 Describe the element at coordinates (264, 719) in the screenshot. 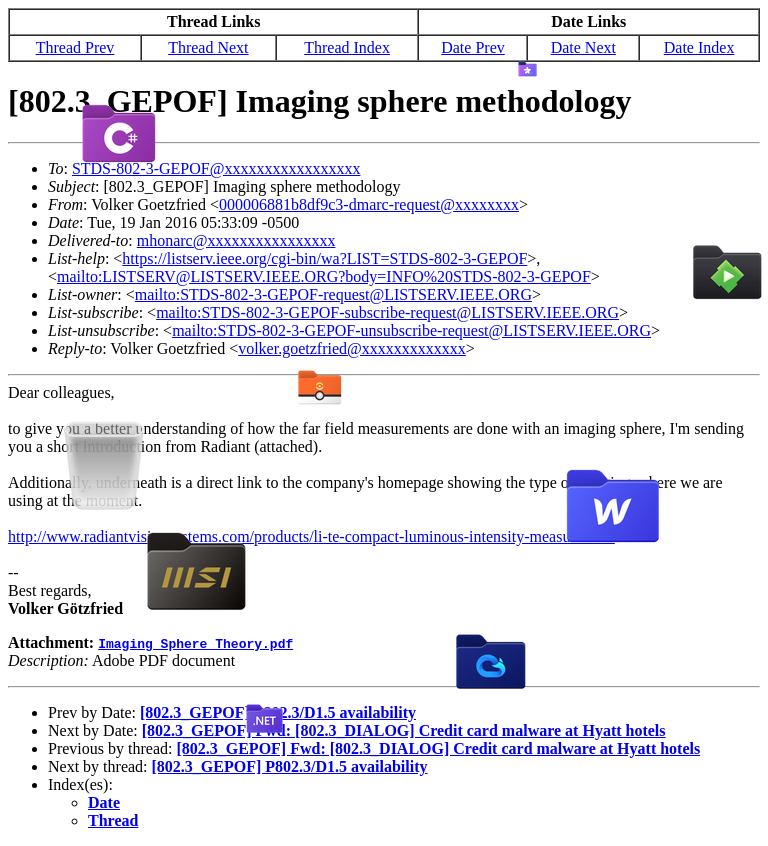

I see `folder containing .NET framework files` at that location.